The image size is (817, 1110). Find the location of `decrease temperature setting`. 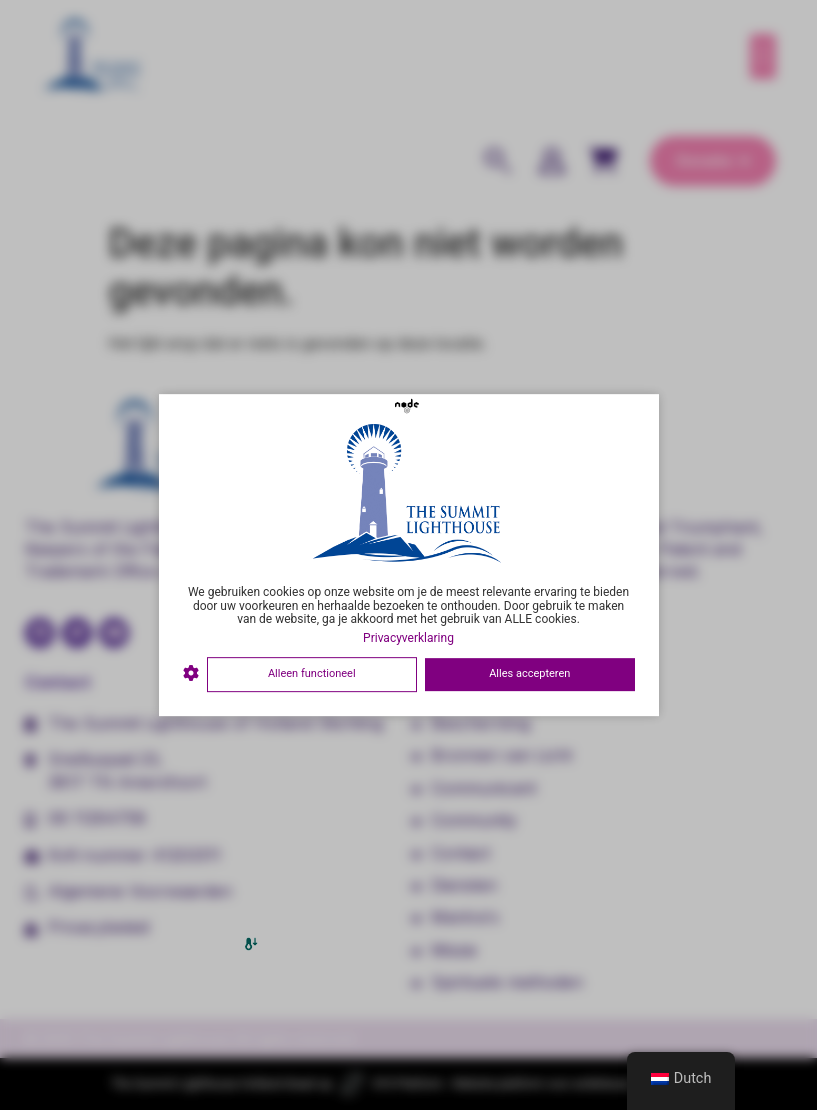

decrease temperature setting is located at coordinates (251, 944).